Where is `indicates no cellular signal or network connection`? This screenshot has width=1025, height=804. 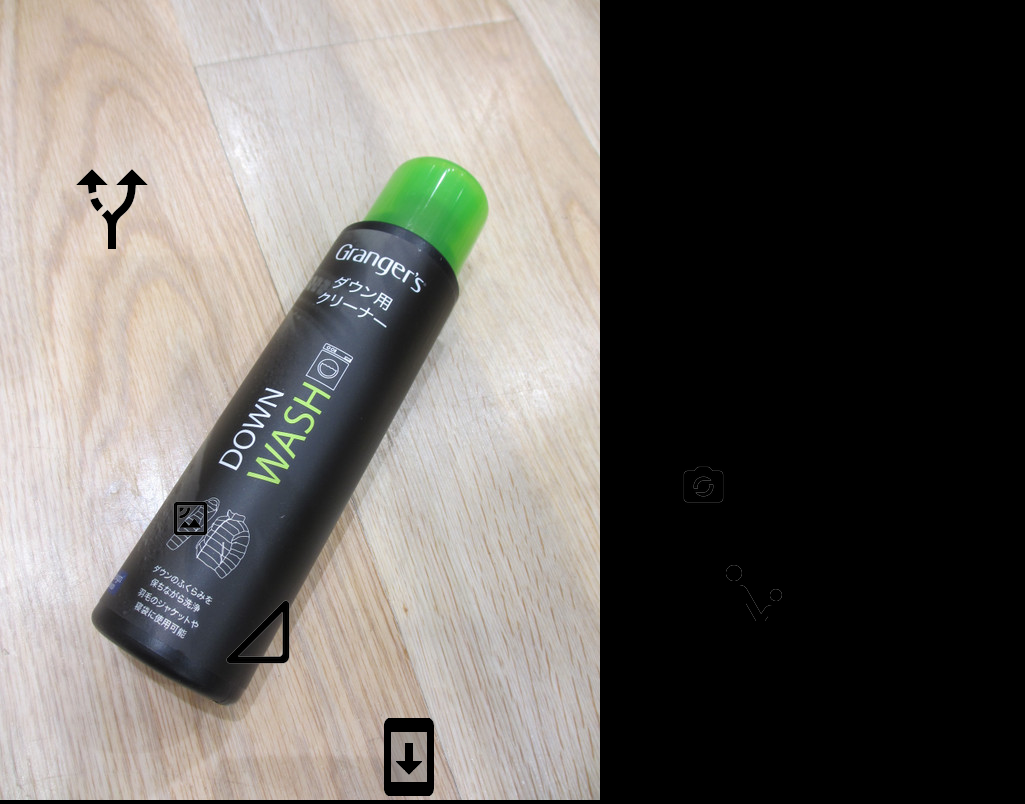
indicates no cellular signal or network connection is located at coordinates (255, 629).